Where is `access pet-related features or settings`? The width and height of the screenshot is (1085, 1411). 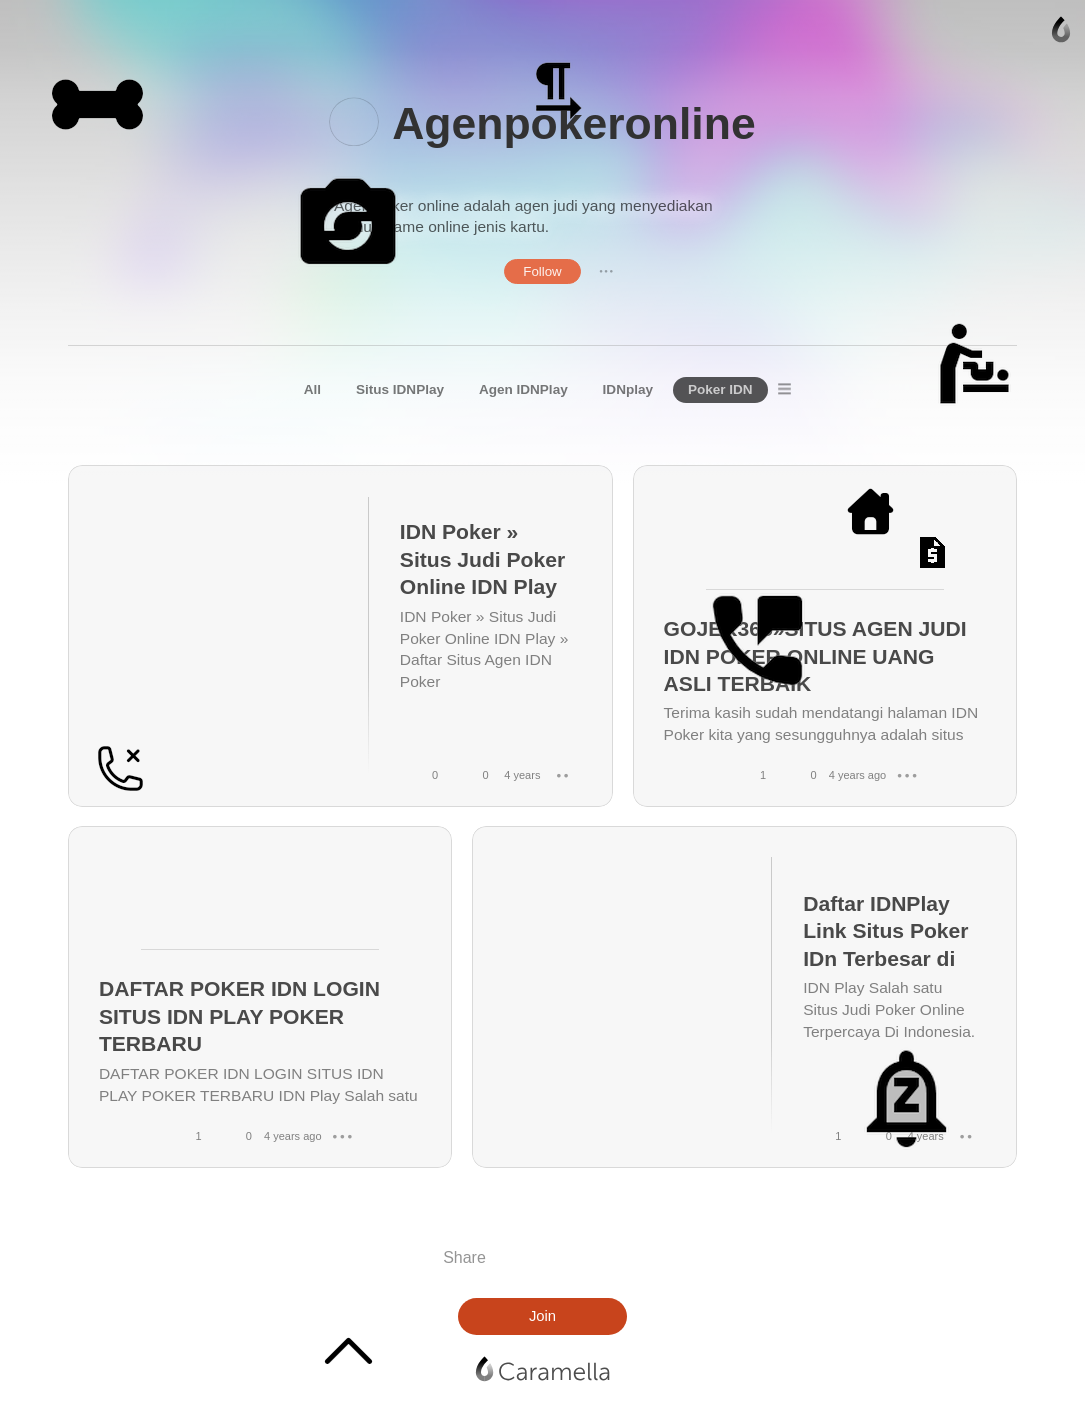 access pet-related features or settings is located at coordinates (97, 104).